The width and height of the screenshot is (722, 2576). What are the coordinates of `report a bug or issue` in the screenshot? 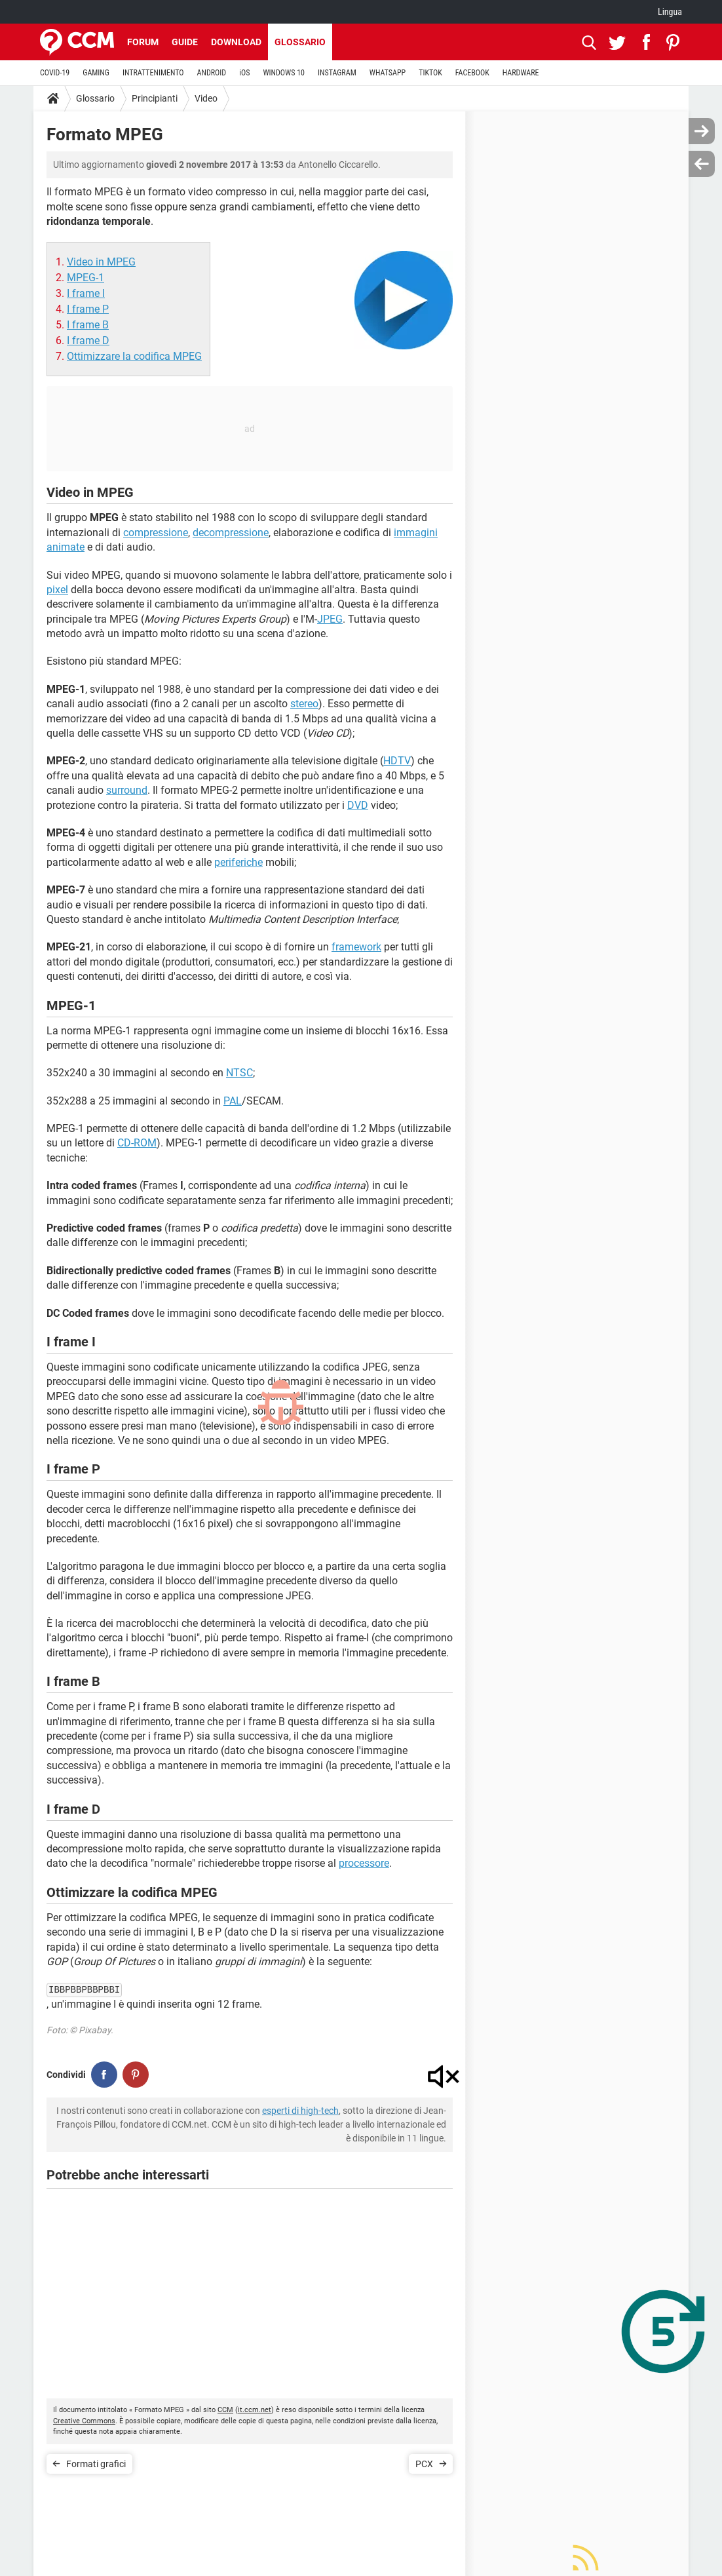 It's located at (280, 1402).